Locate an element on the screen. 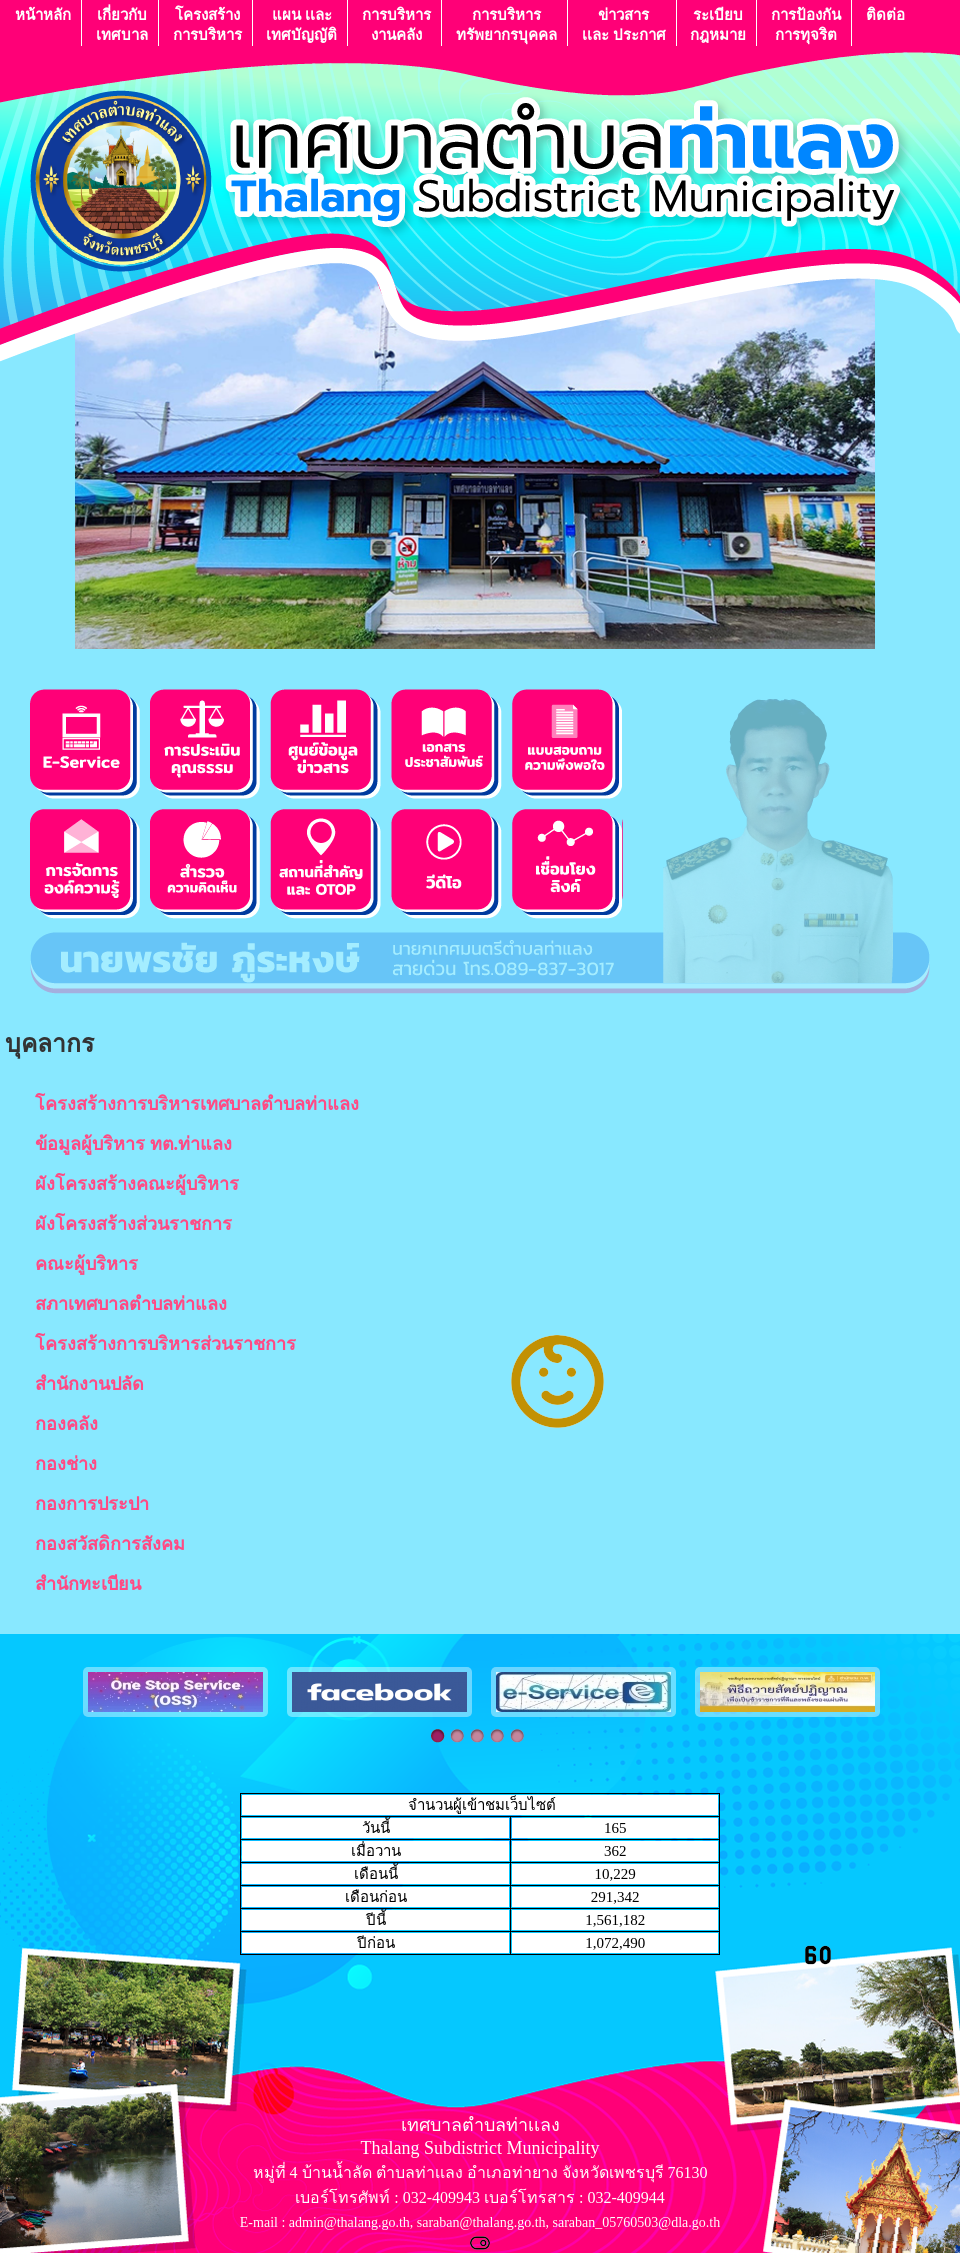  indicates a 60-second timer or countdown is located at coordinates (818, 1955).